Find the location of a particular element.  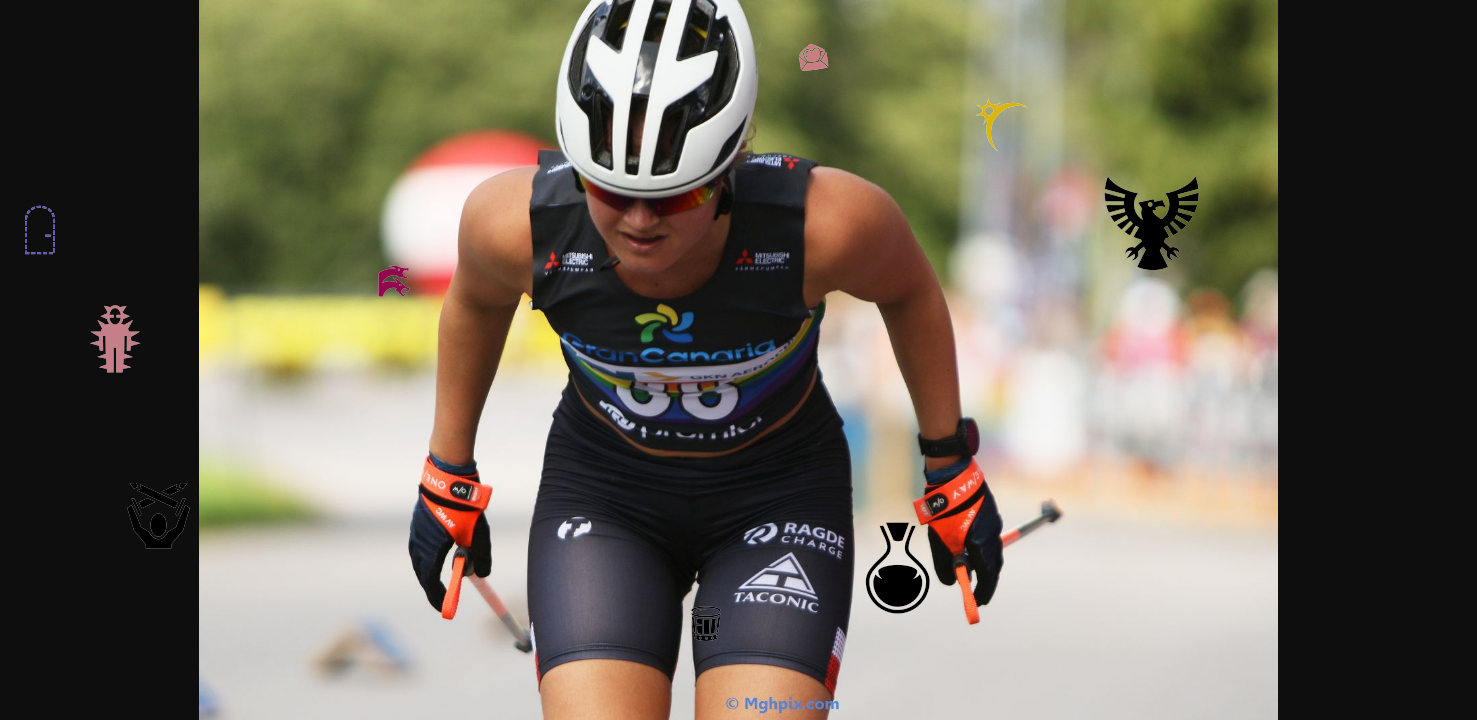

equip spiked armor to your character is located at coordinates (115, 339).